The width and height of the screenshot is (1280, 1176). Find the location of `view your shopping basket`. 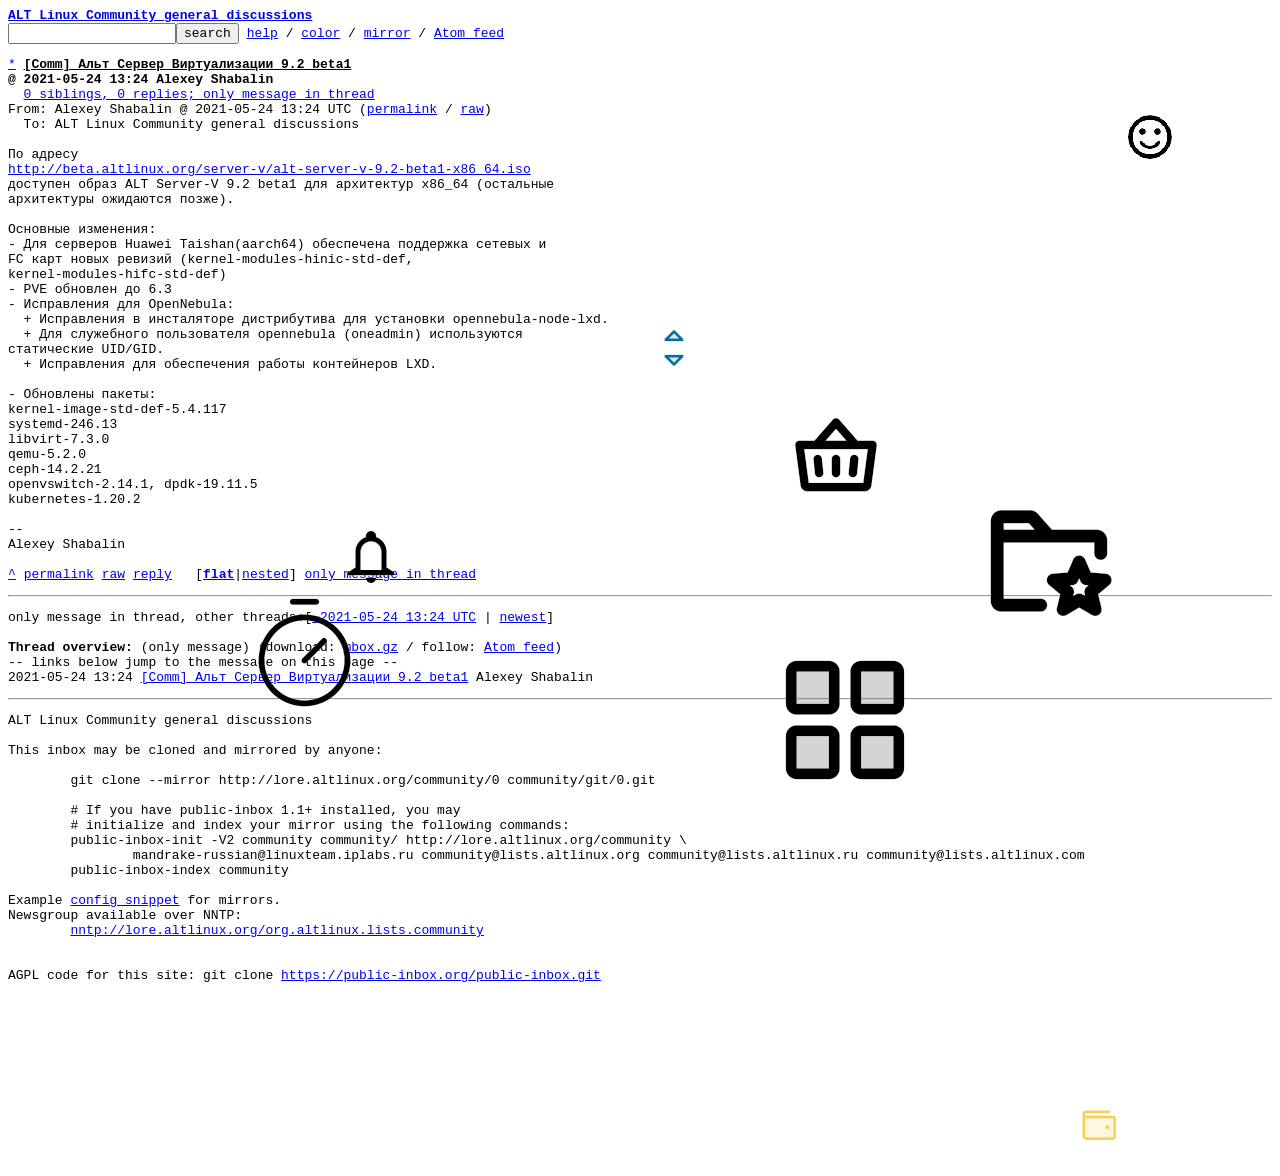

view your shopping basket is located at coordinates (836, 459).